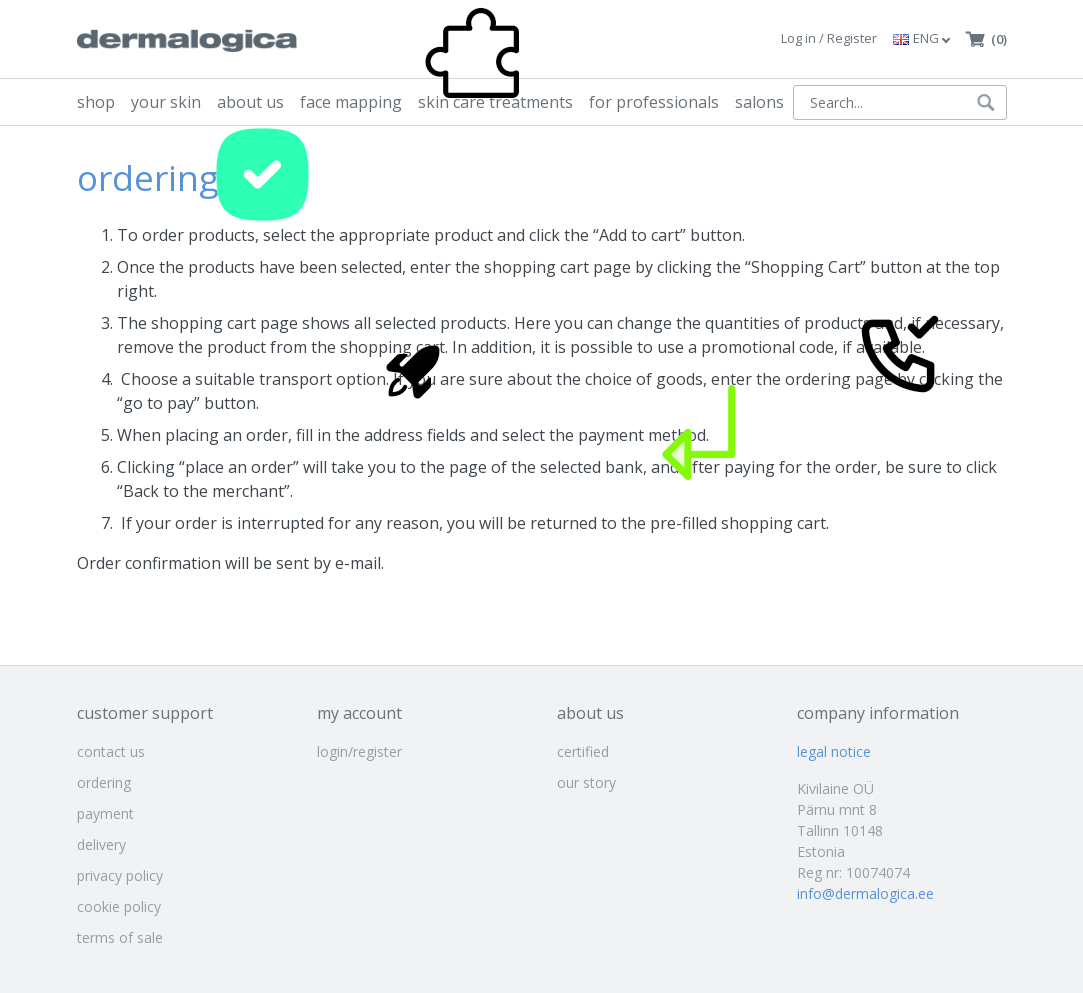 This screenshot has width=1083, height=993. I want to click on mark task as complete, so click(262, 174).